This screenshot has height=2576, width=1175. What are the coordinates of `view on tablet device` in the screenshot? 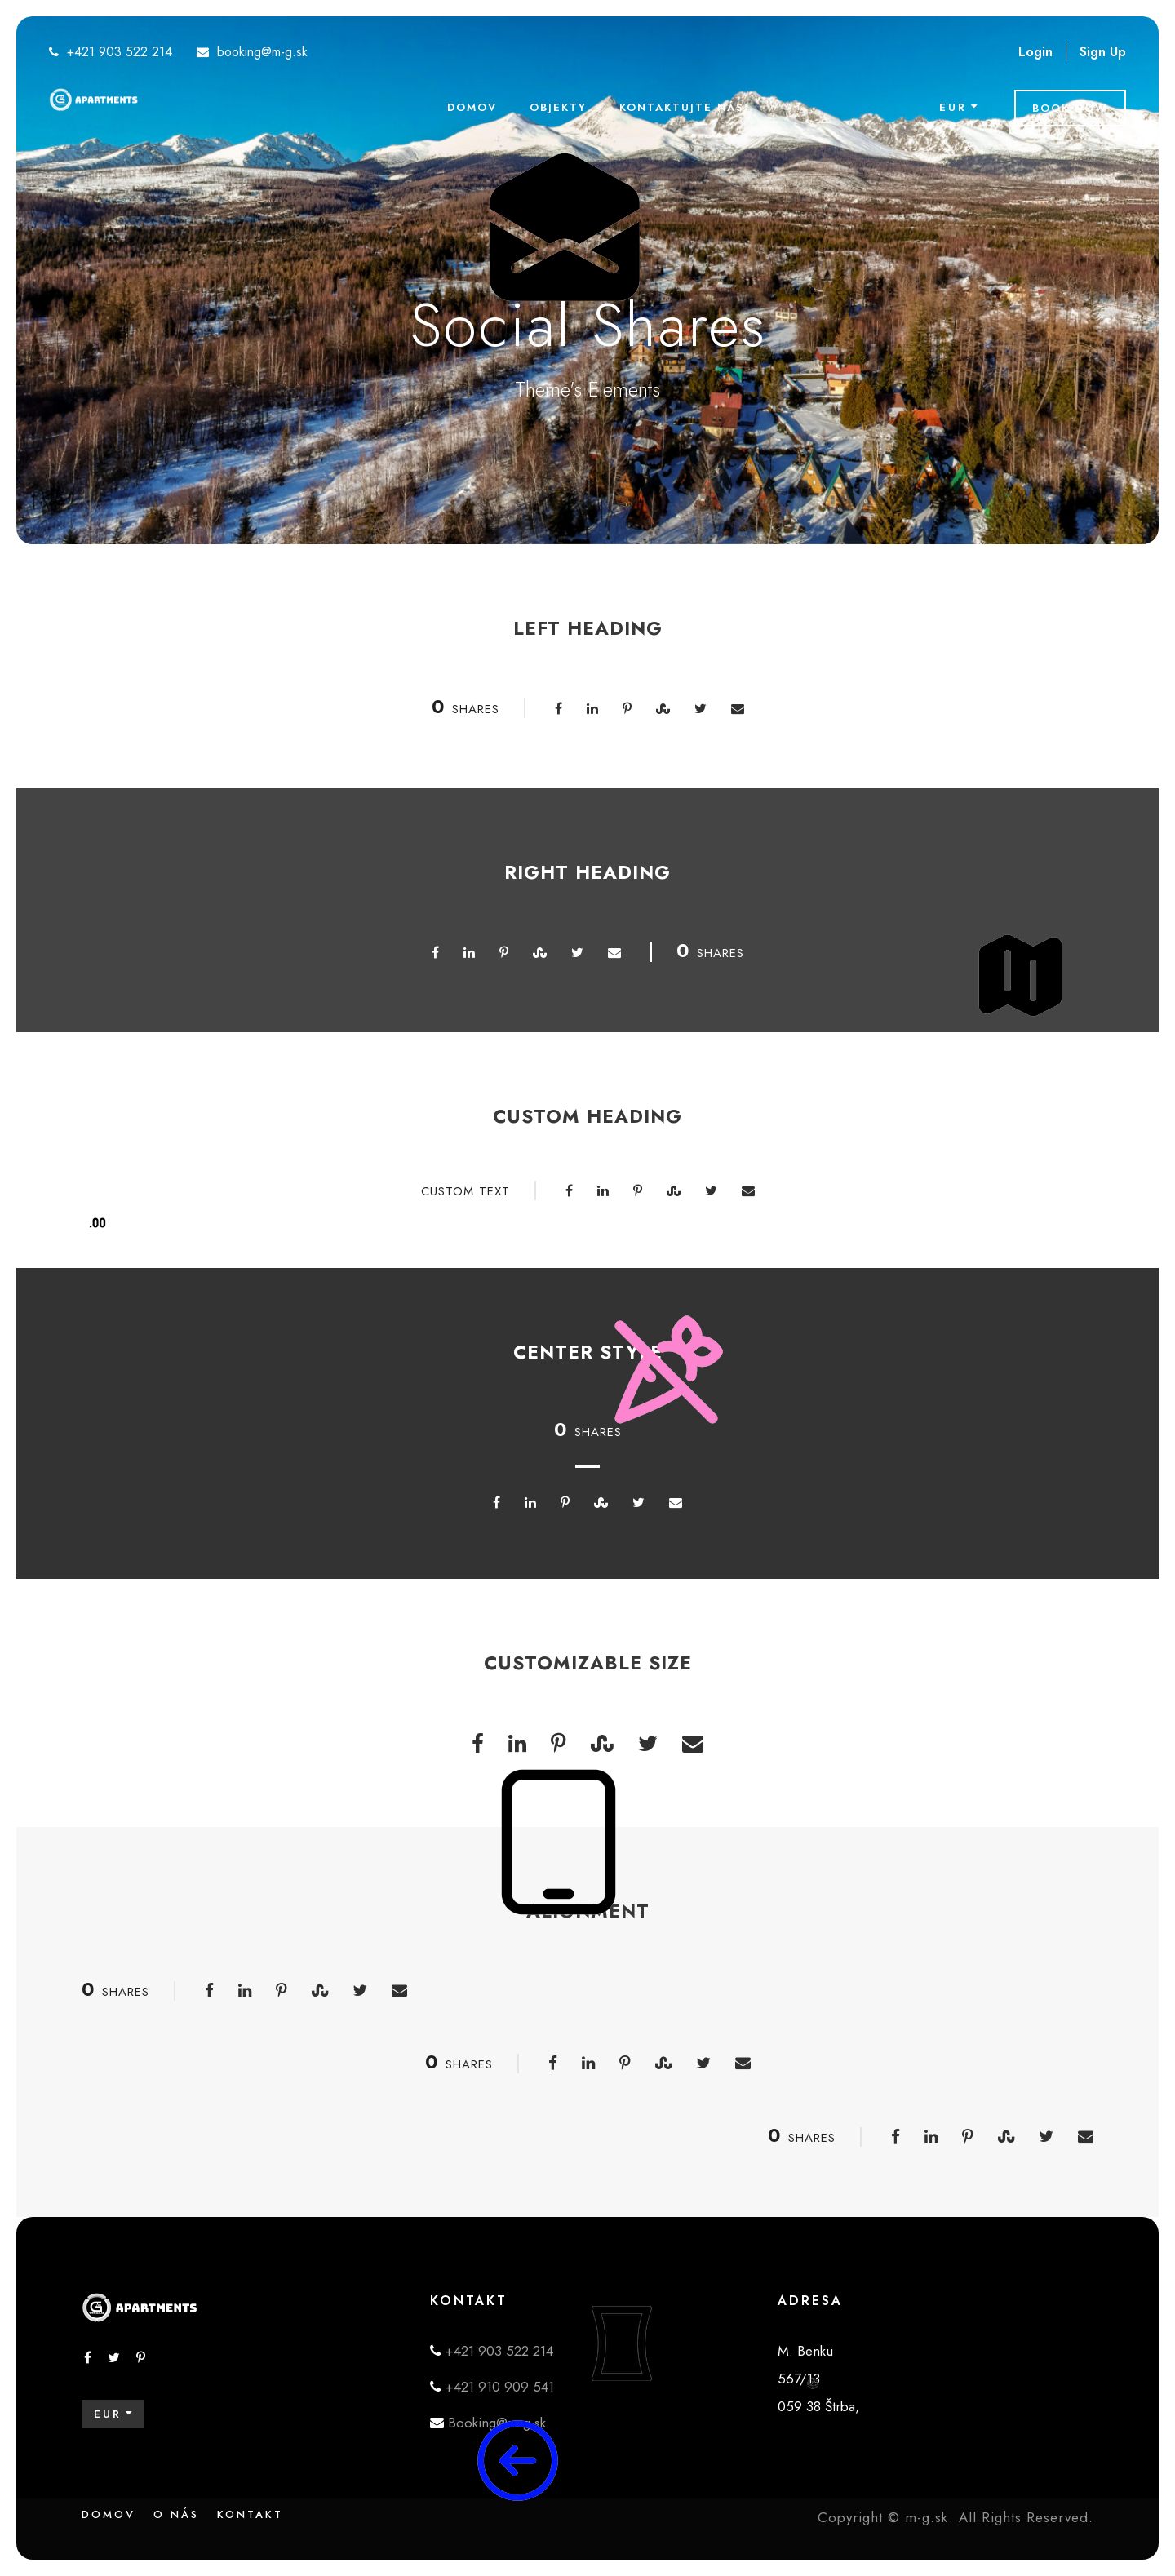 It's located at (558, 1842).